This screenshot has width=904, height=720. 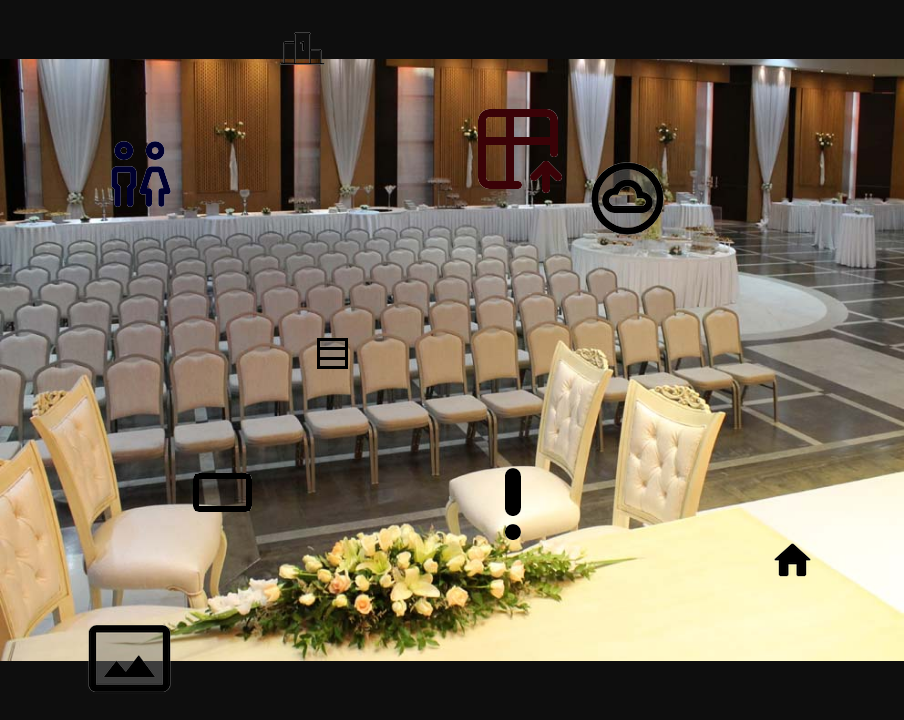 What do you see at coordinates (627, 198) in the screenshot?
I see `access cloud storage` at bounding box center [627, 198].